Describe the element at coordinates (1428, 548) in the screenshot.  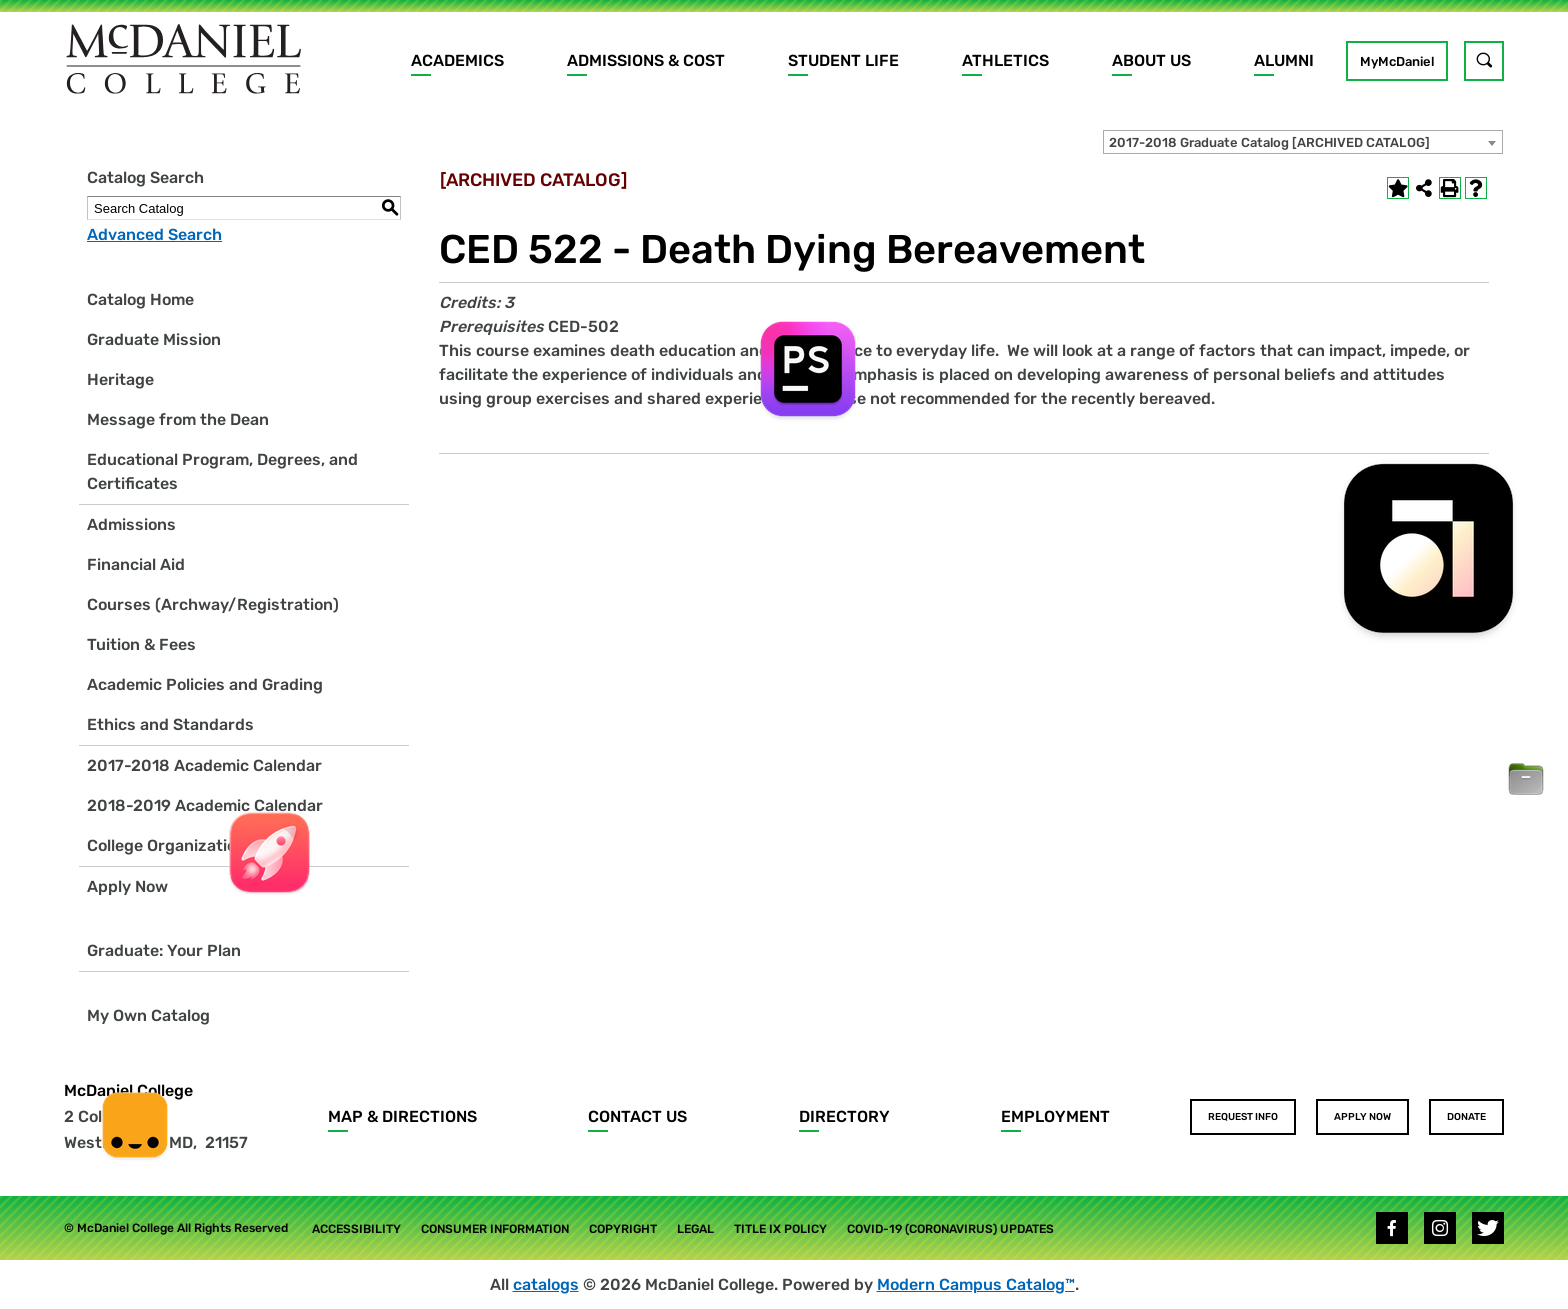
I see `open anytype app` at that location.